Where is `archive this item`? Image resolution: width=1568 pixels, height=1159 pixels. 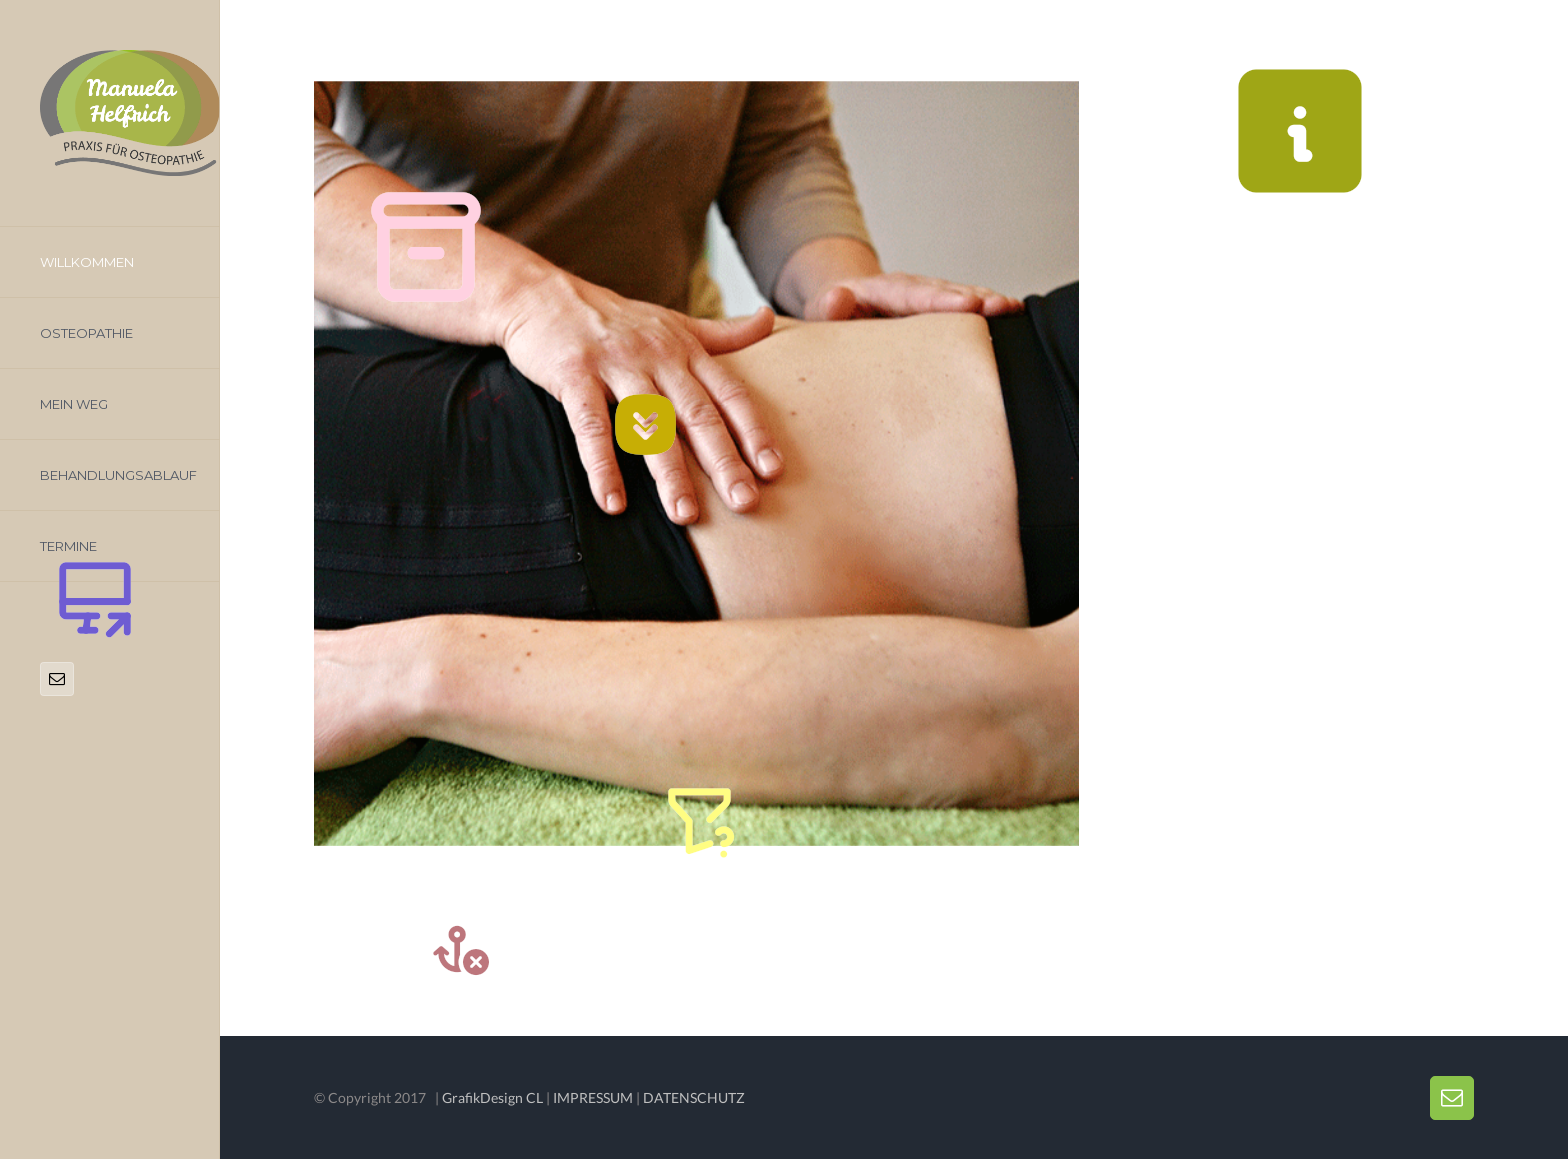
archive this item is located at coordinates (426, 247).